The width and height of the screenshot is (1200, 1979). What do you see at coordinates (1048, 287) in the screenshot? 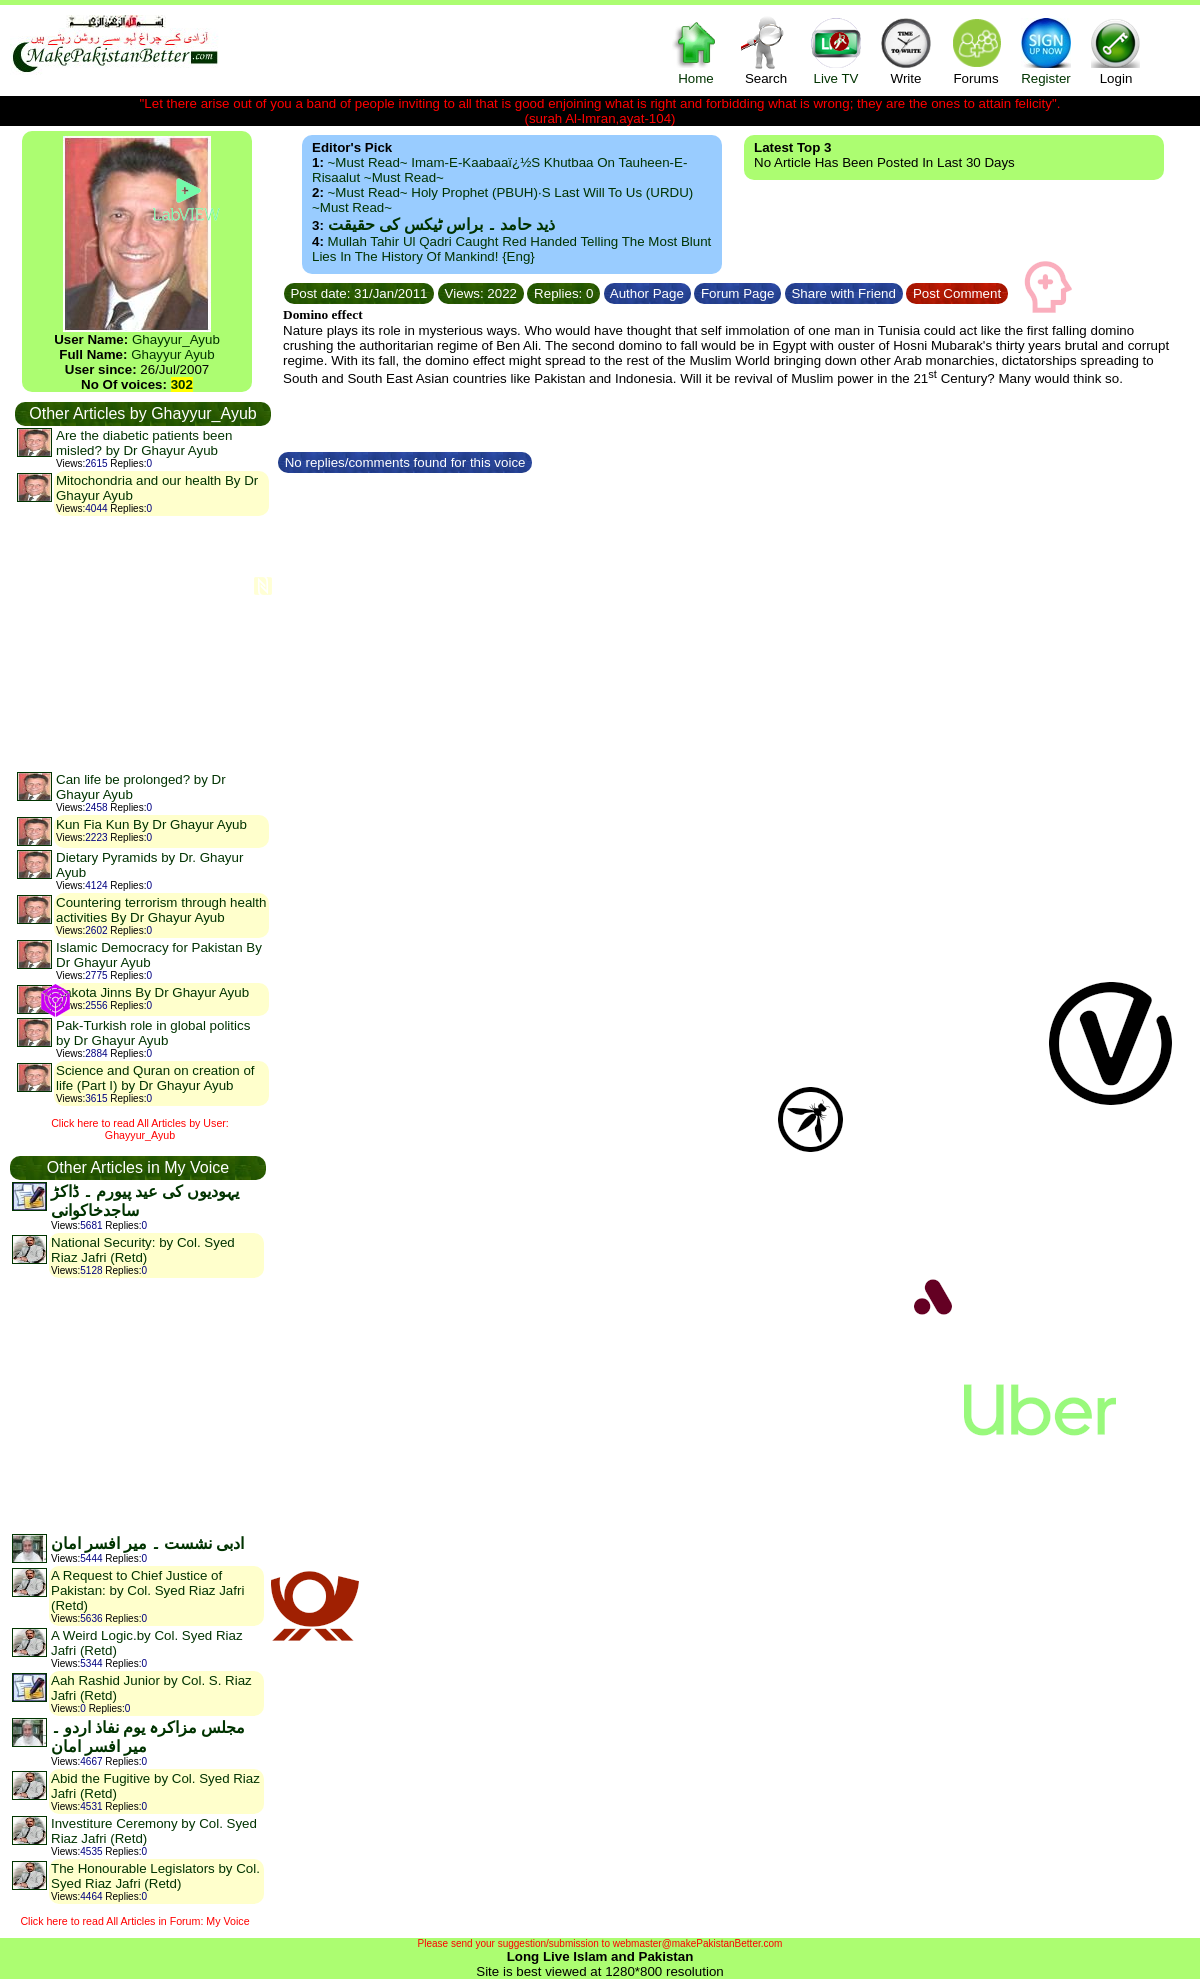
I see `access mental health resources` at bounding box center [1048, 287].